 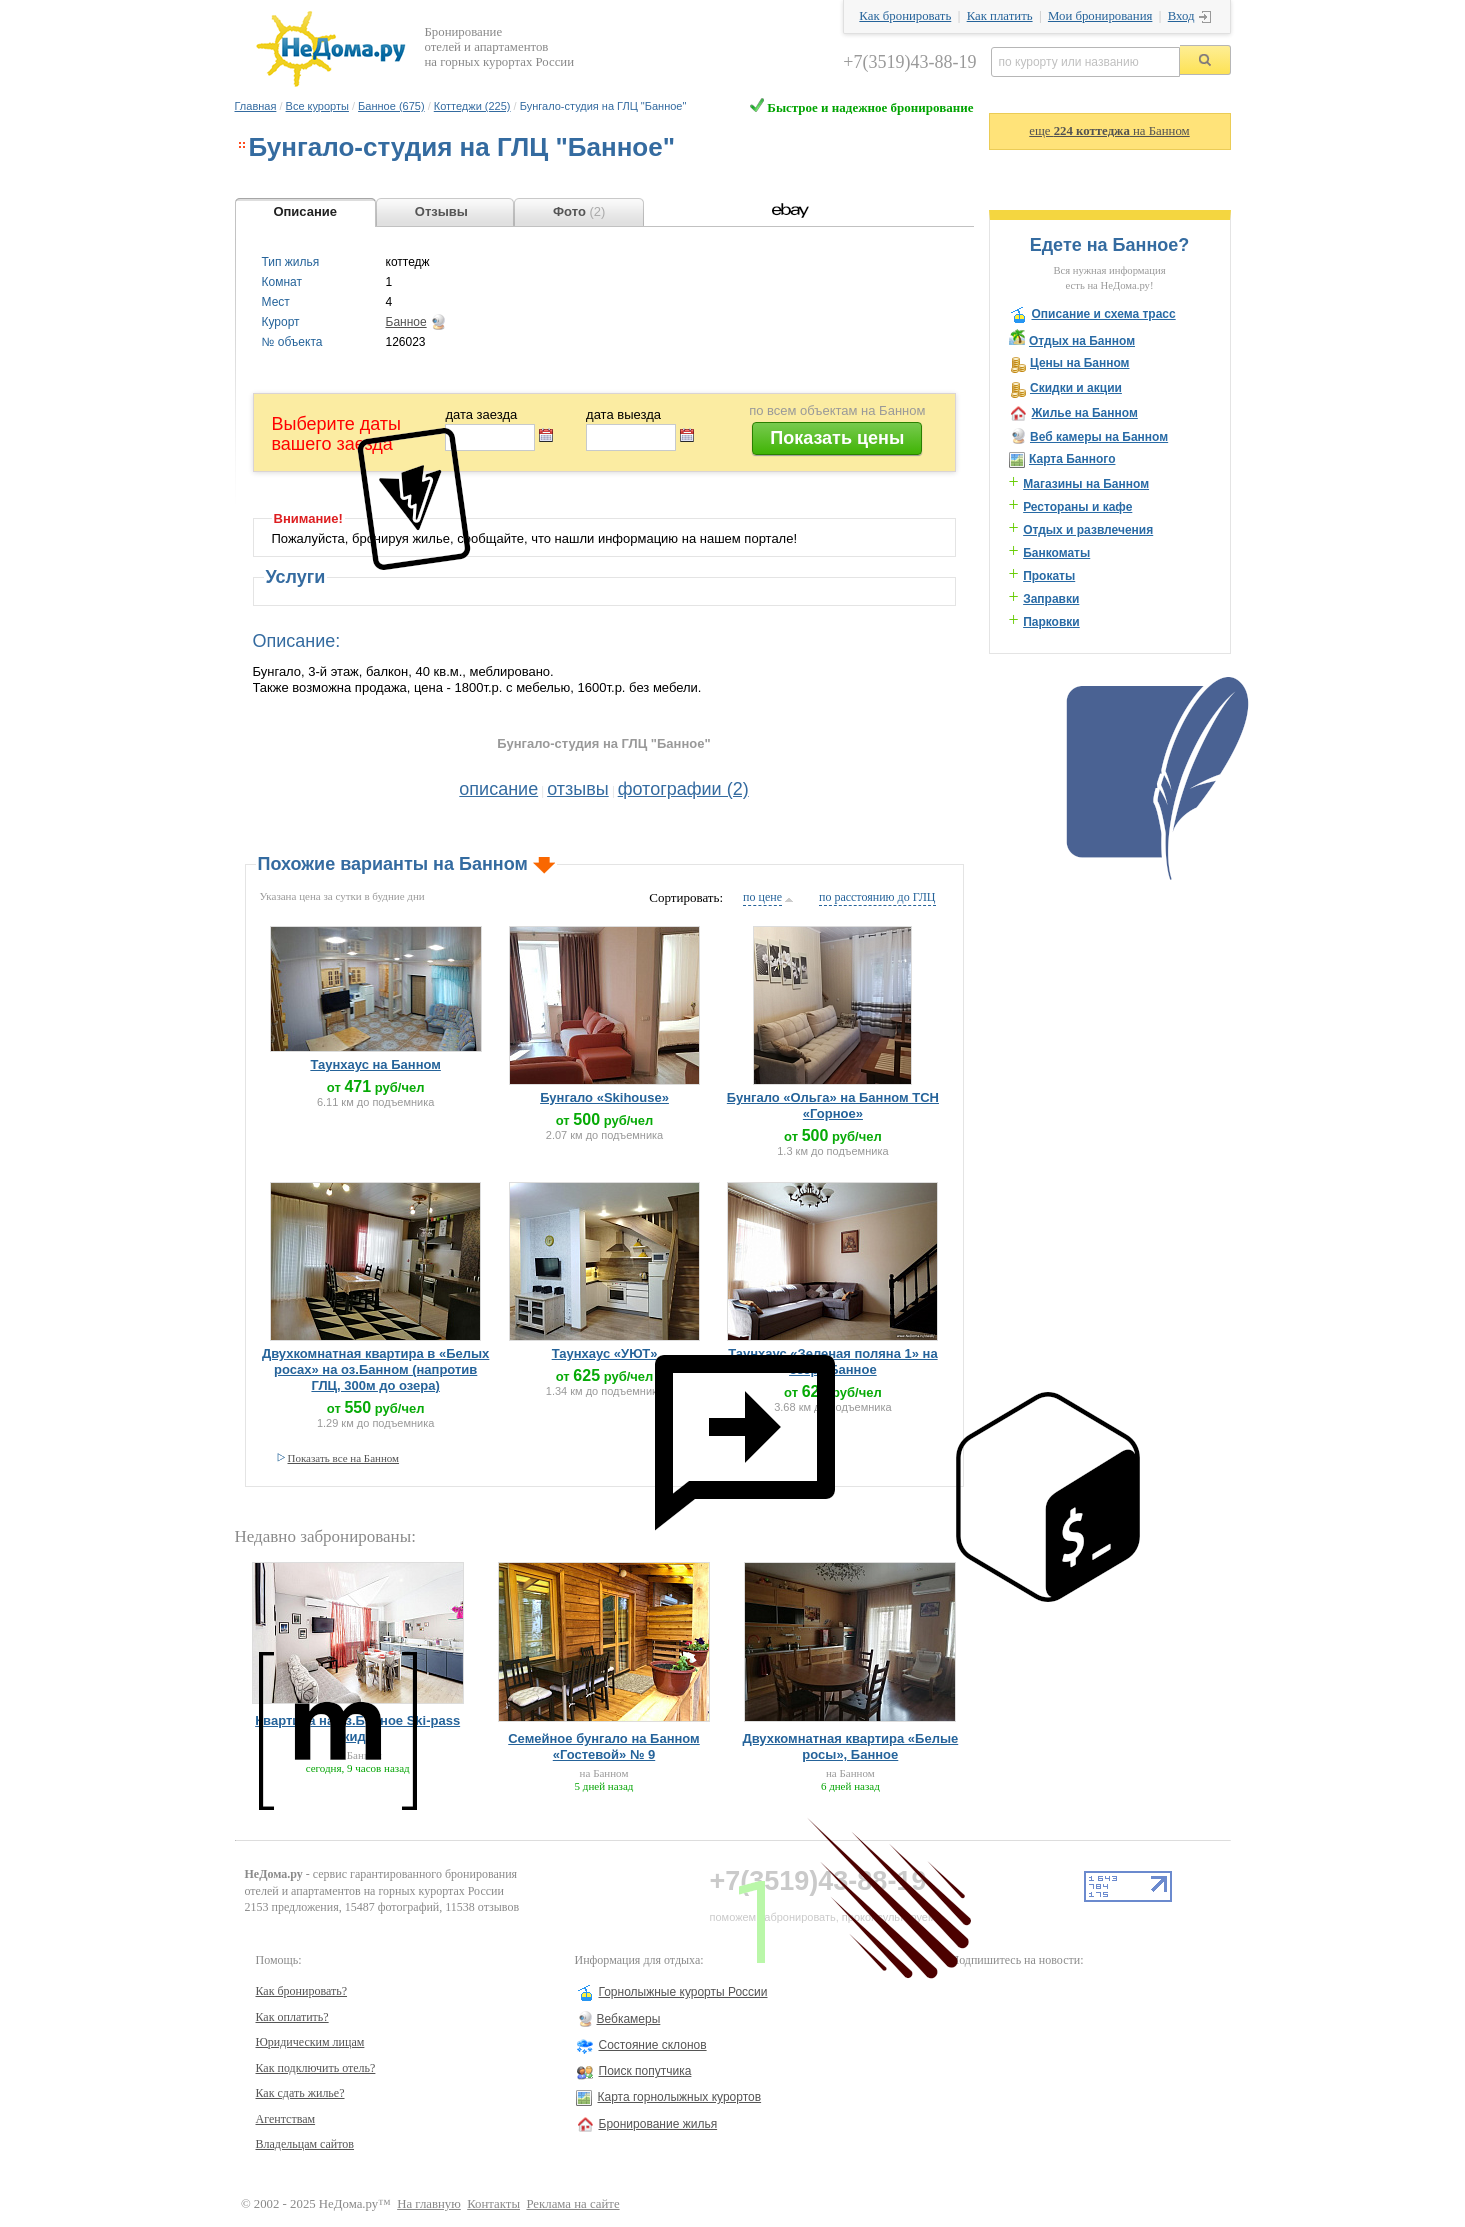 What do you see at coordinates (745, 1436) in the screenshot?
I see `forward a chat message` at bounding box center [745, 1436].